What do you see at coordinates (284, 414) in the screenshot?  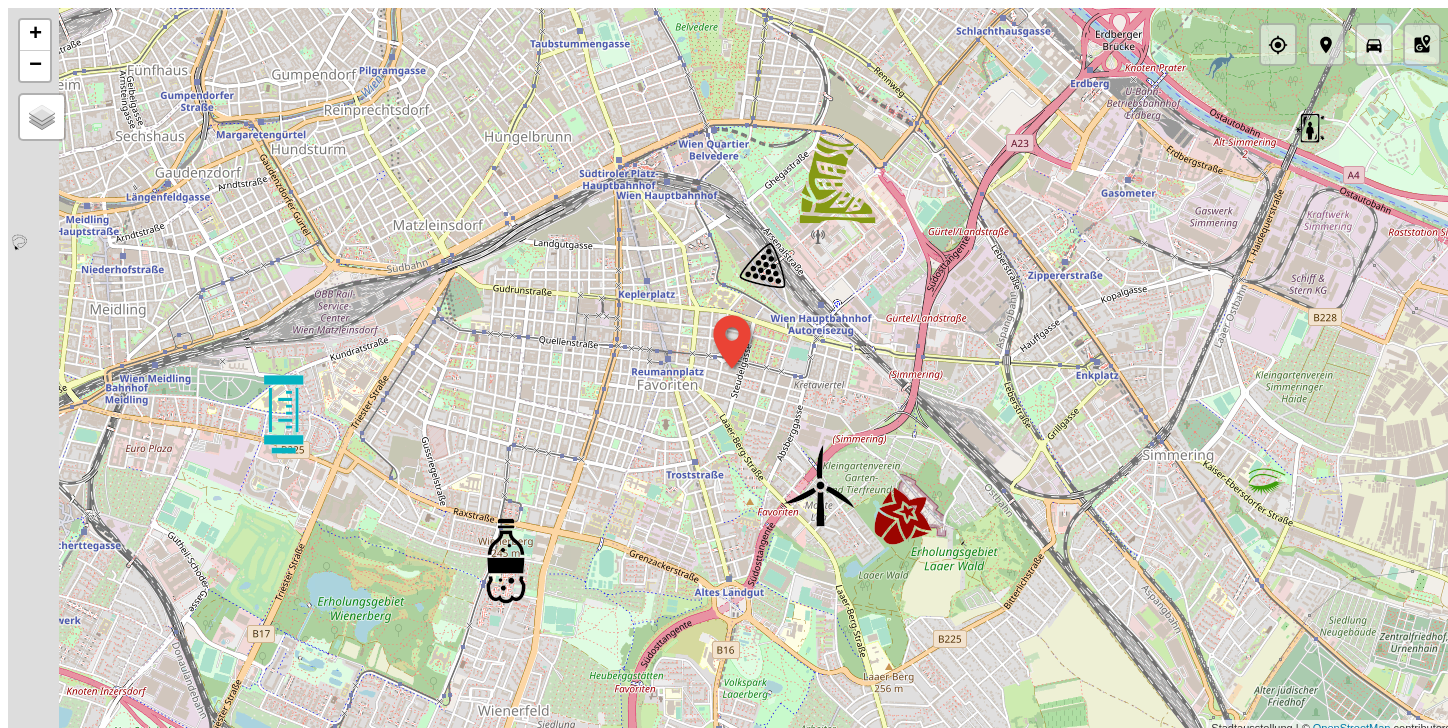 I see `view temperature or measurement settings` at bounding box center [284, 414].